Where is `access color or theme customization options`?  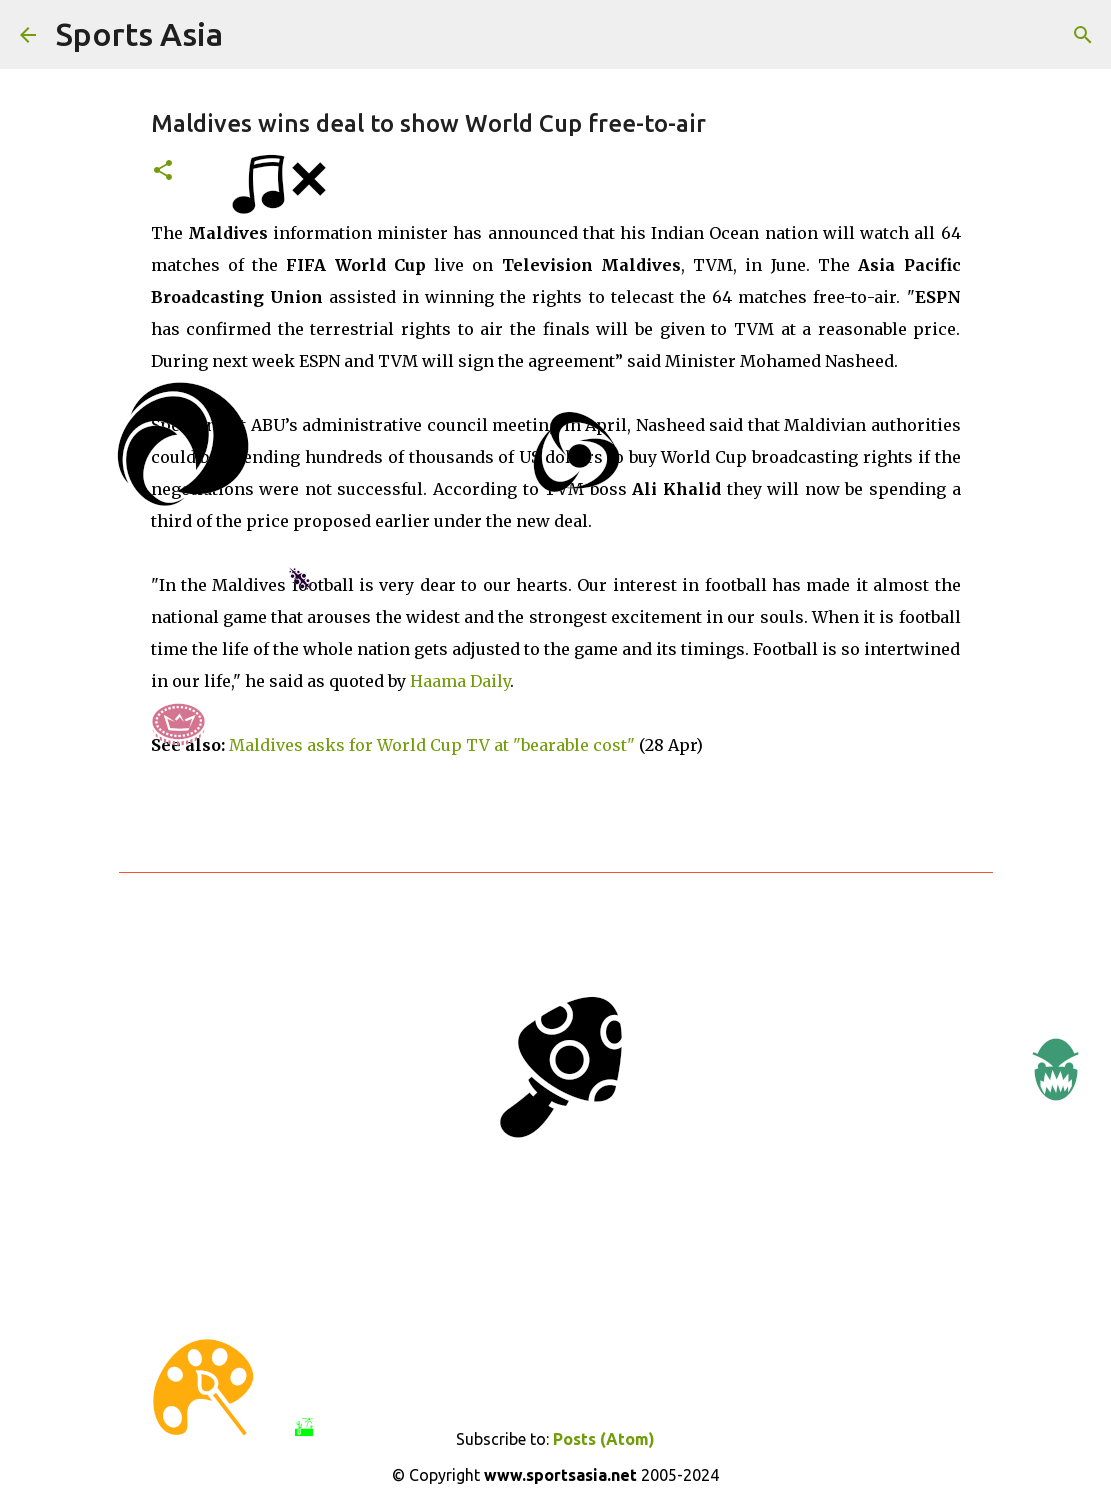
access color or theme customization options is located at coordinates (203, 1387).